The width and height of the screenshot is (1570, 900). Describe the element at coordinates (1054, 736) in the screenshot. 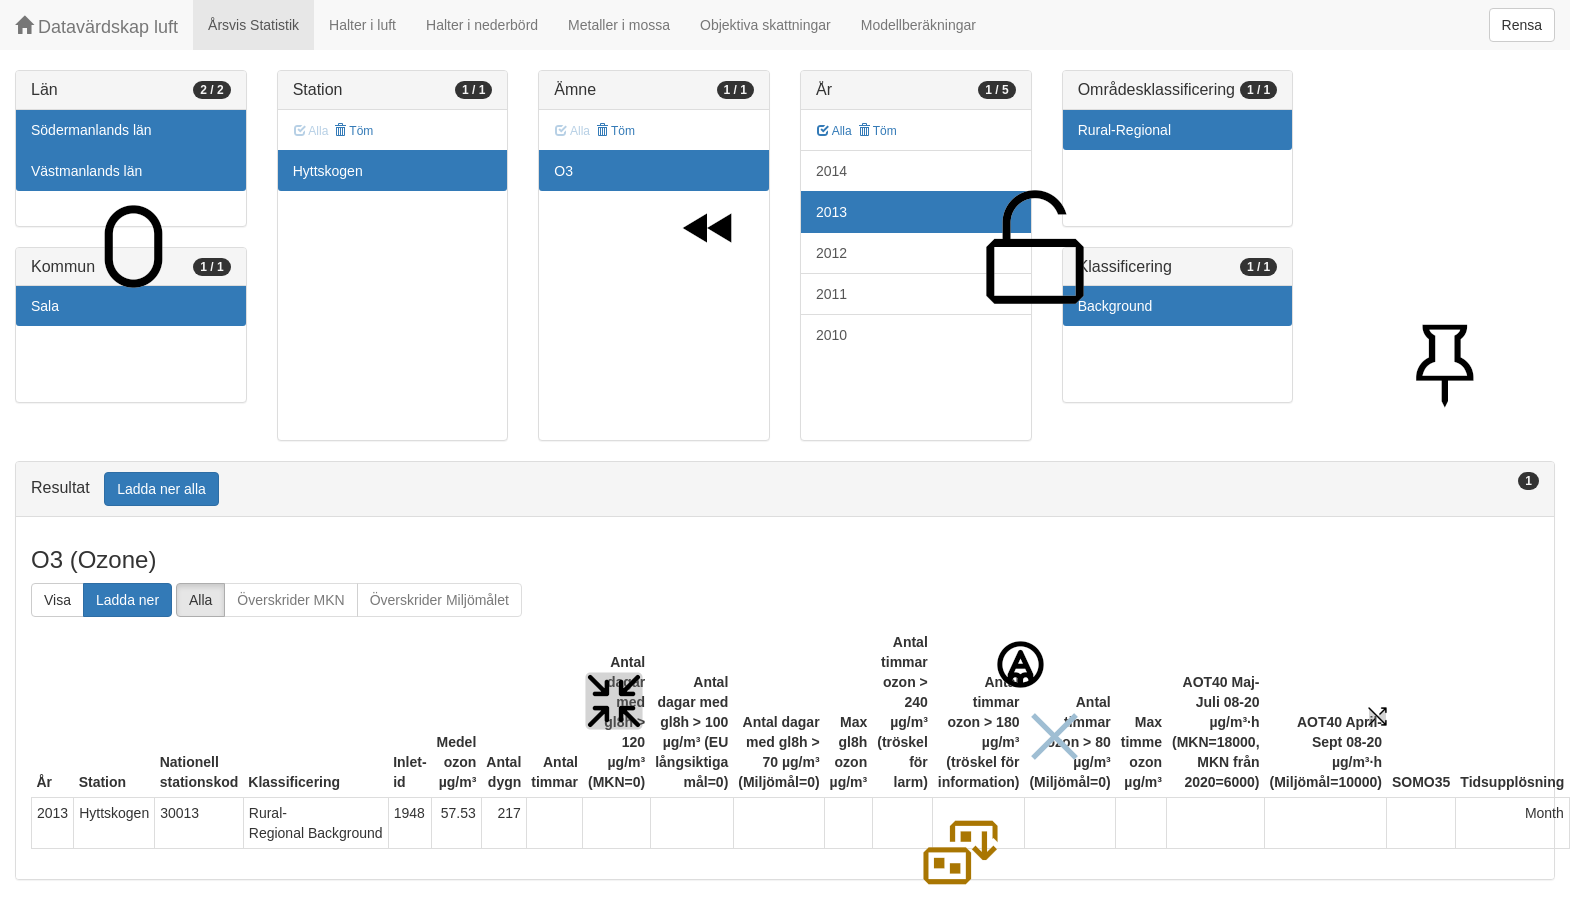

I see `close the current window or tab` at that location.